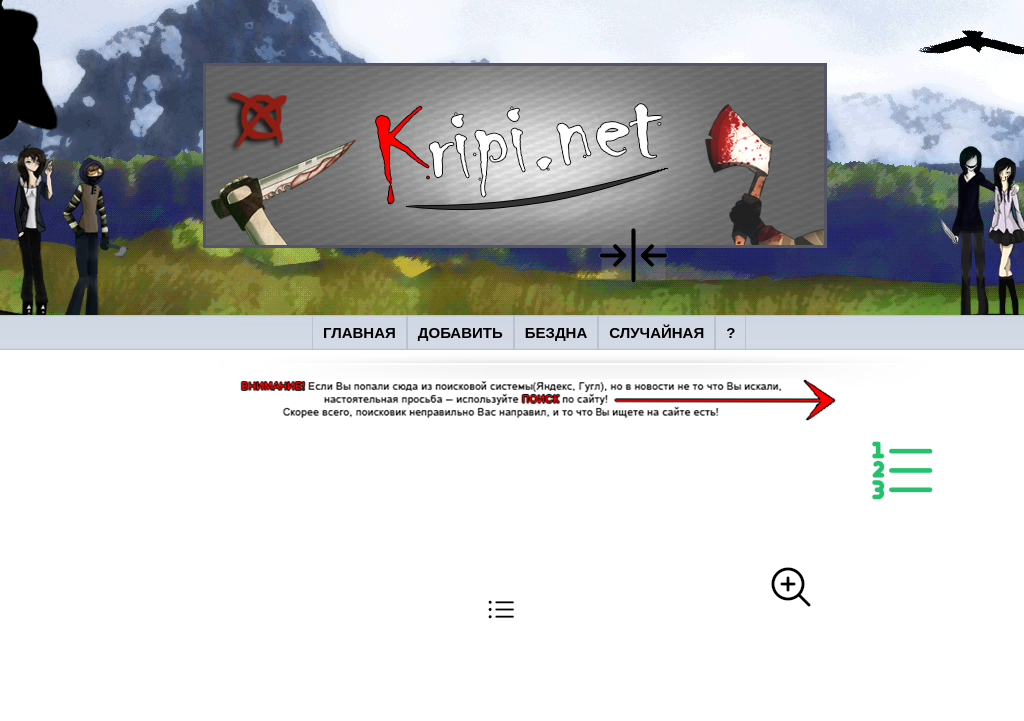 Image resolution: width=1024 pixels, height=721 pixels. Describe the element at coordinates (633, 255) in the screenshot. I see `collapse or minimize a panel horizontally` at that location.